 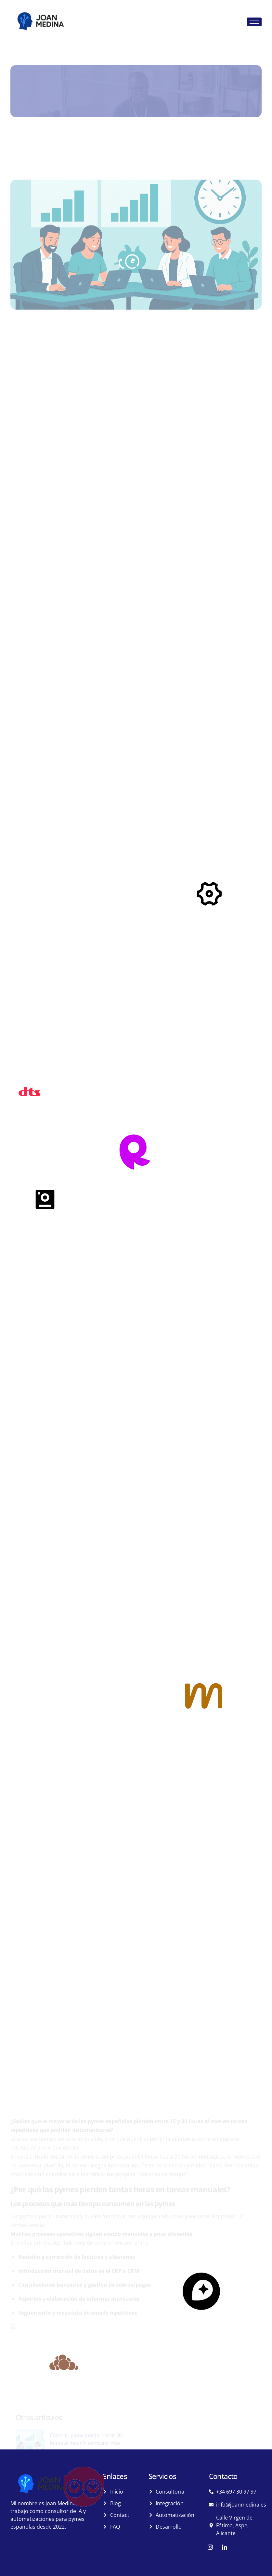 I want to click on open the Rapid API platform, so click(x=135, y=1152).